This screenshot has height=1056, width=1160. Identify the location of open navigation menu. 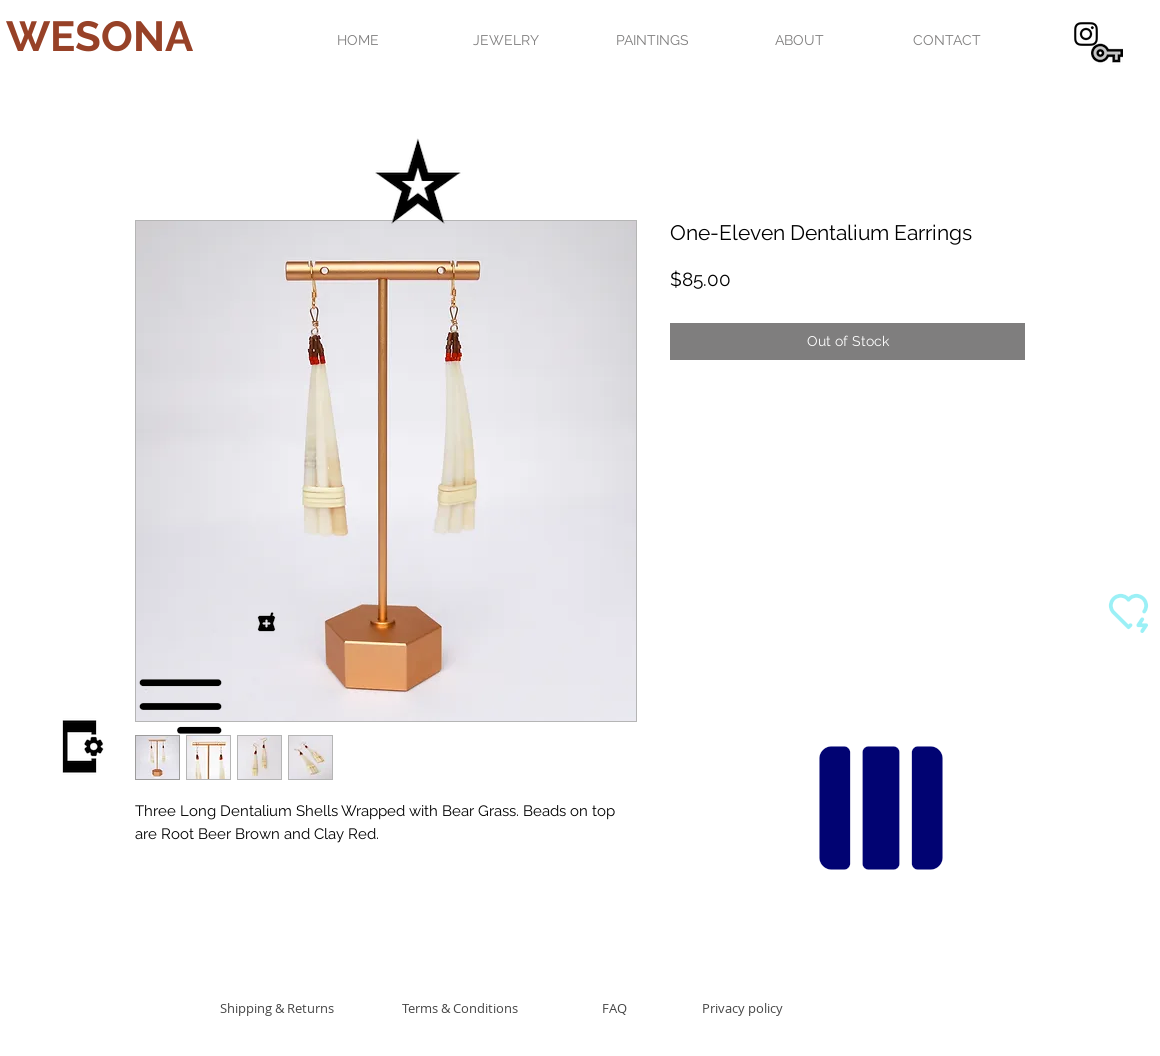
(180, 706).